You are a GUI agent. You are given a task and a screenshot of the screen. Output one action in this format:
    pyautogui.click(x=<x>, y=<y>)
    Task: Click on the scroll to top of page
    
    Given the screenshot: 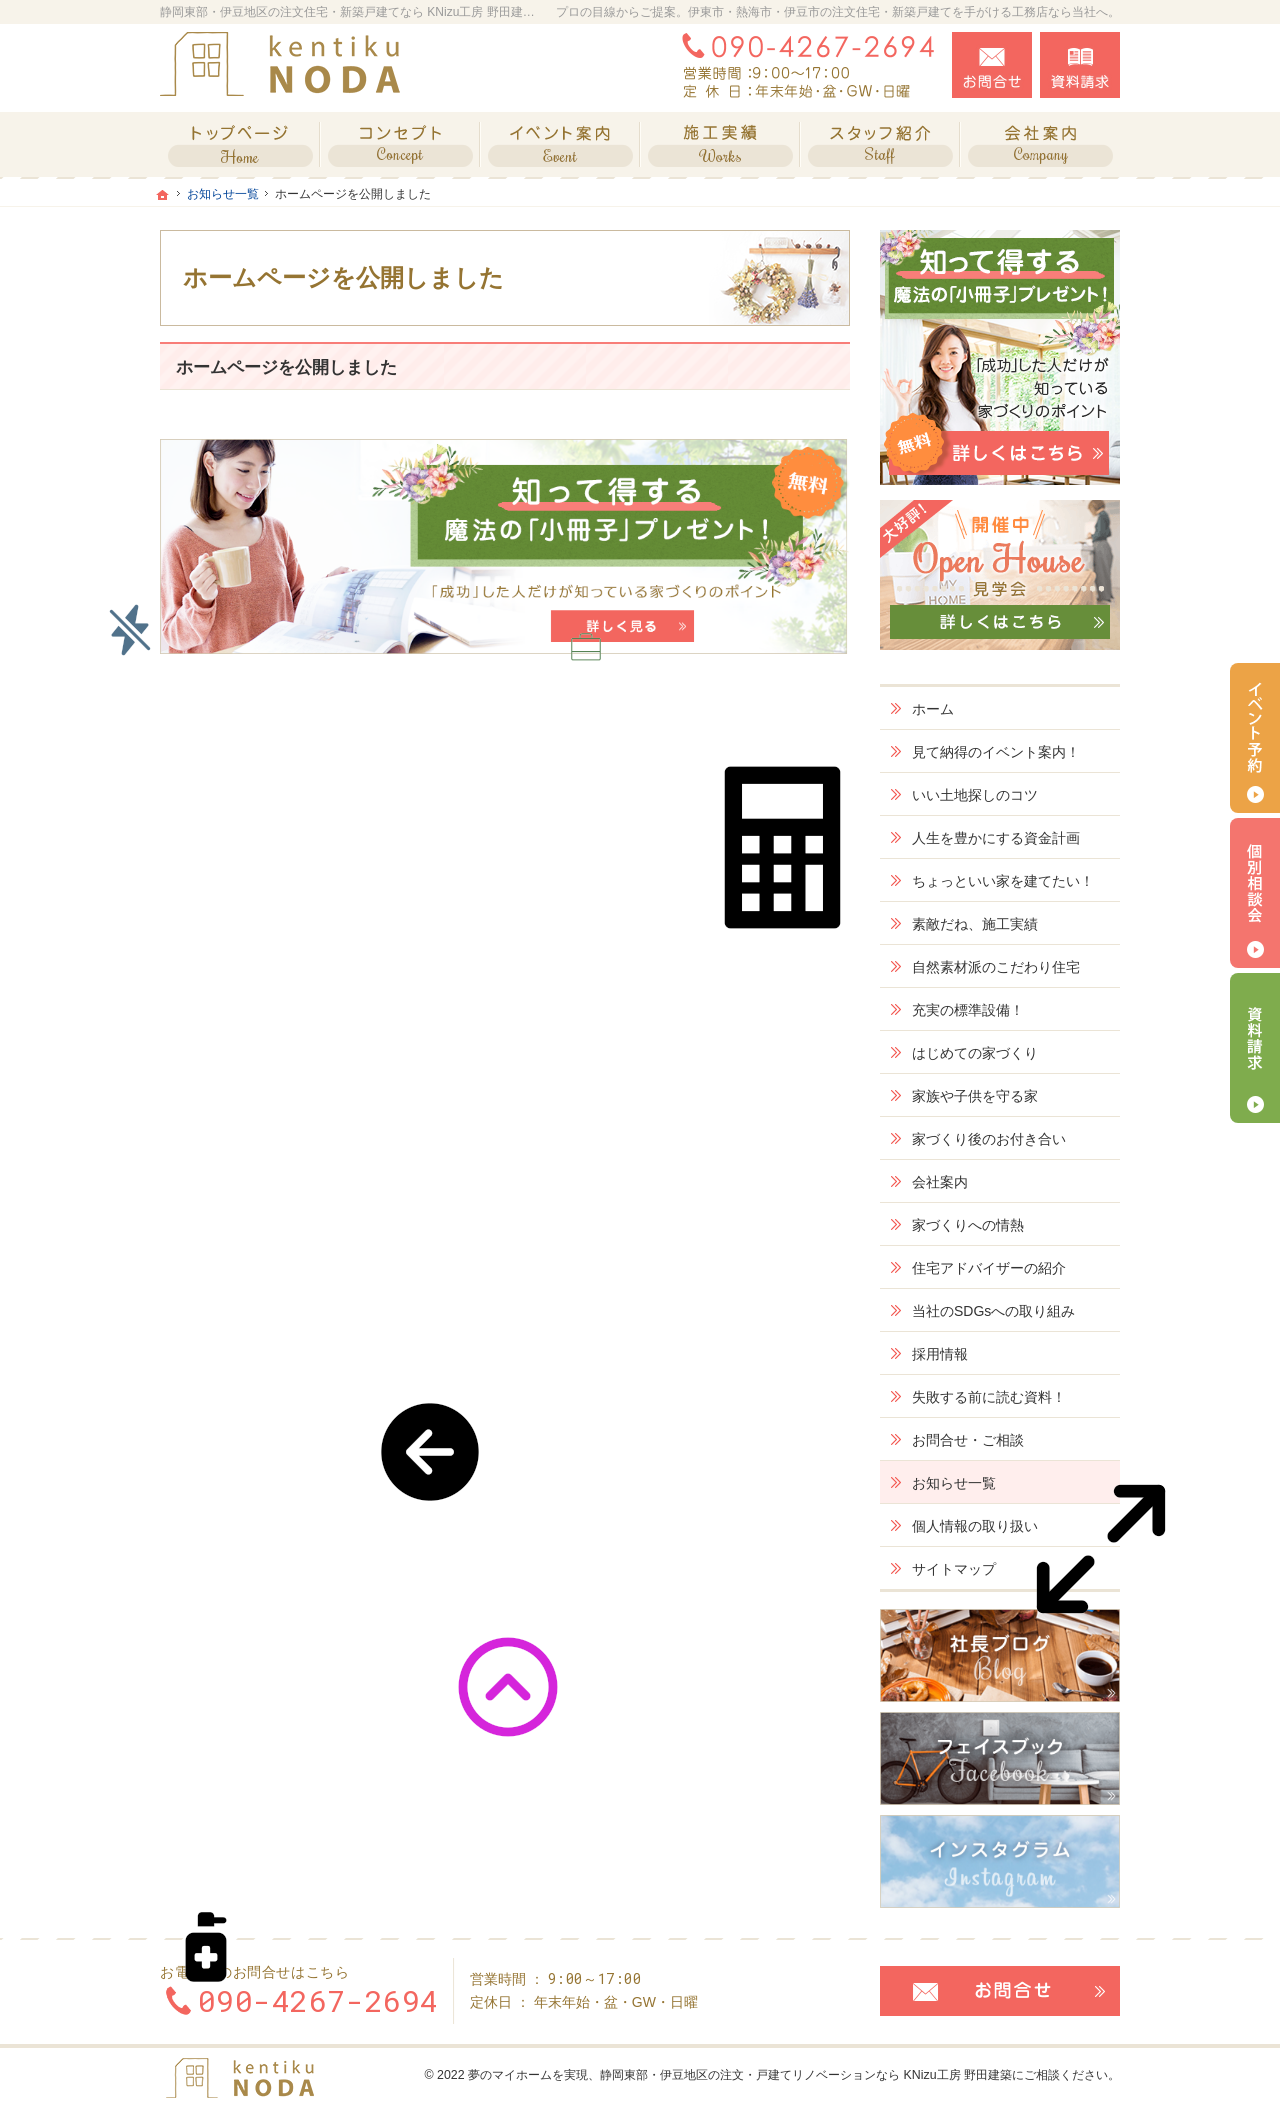 What is the action you would take?
    pyautogui.click(x=508, y=1687)
    